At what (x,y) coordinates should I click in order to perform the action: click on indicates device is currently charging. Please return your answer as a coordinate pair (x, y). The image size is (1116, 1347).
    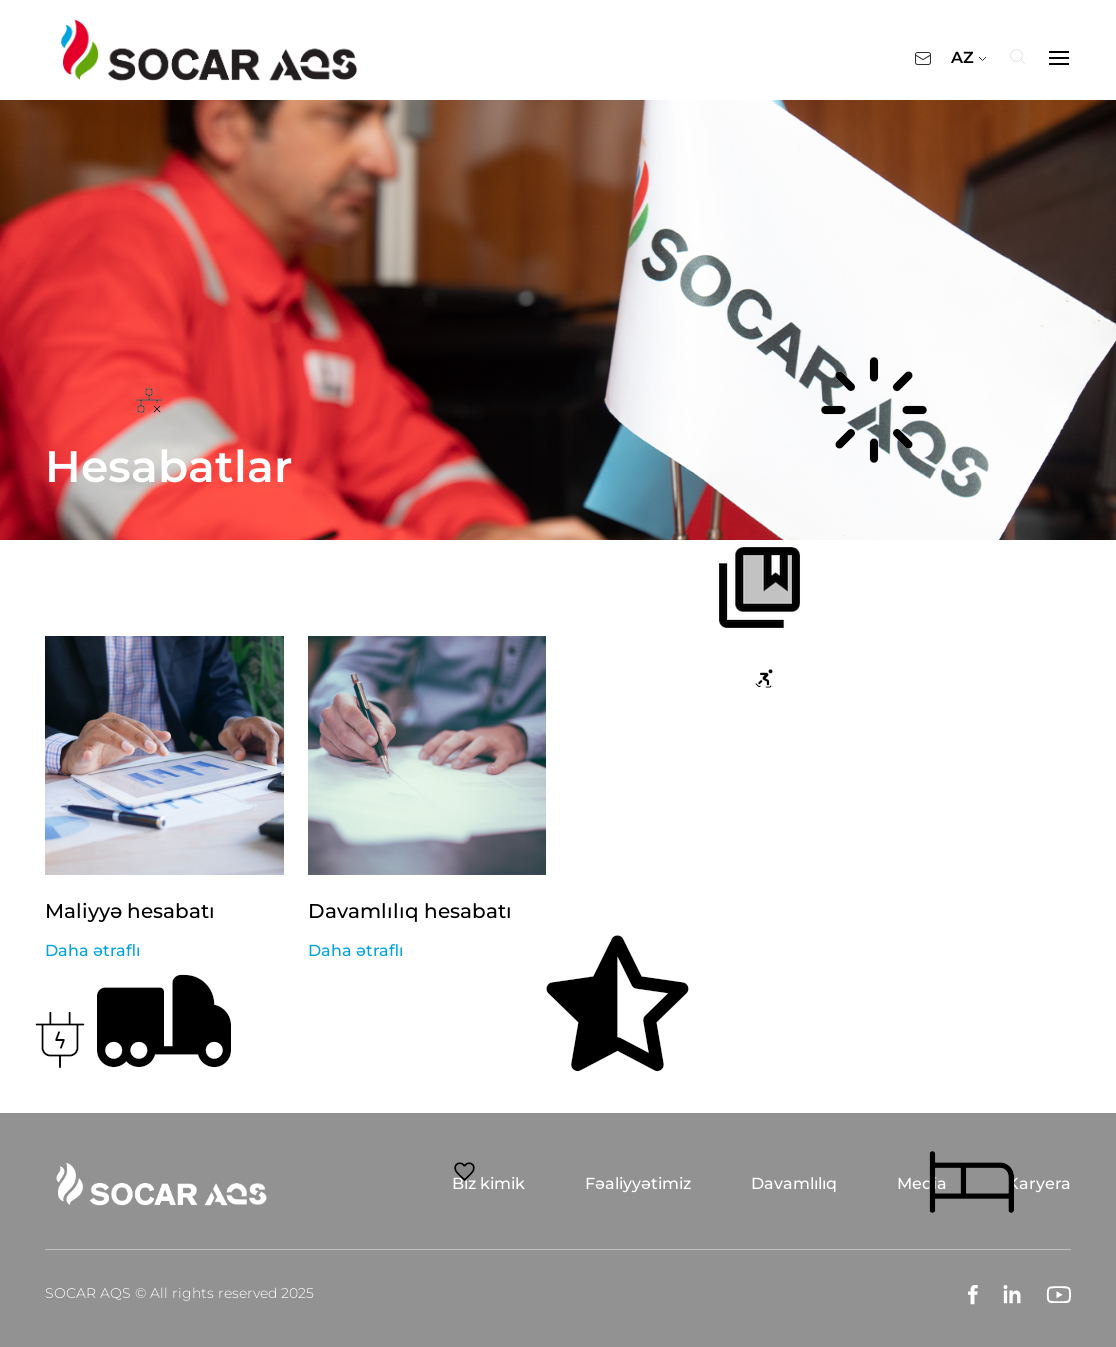
    Looking at the image, I should click on (60, 1040).